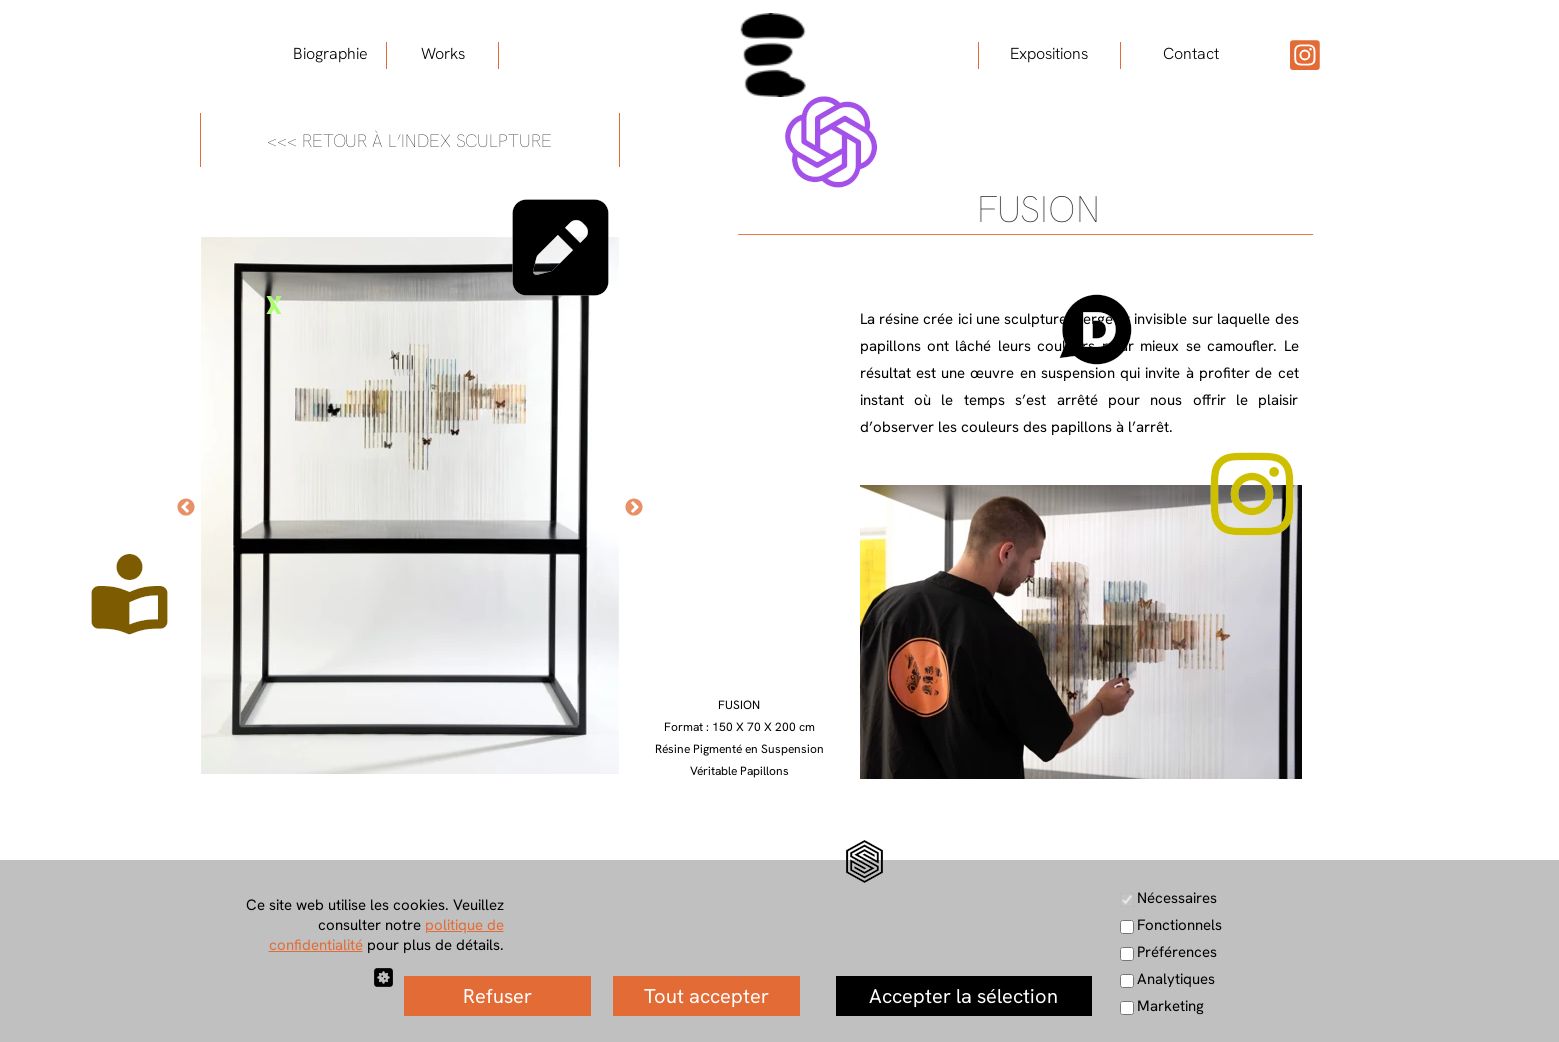  I want to click on xstate library logo, so click(274, 305).